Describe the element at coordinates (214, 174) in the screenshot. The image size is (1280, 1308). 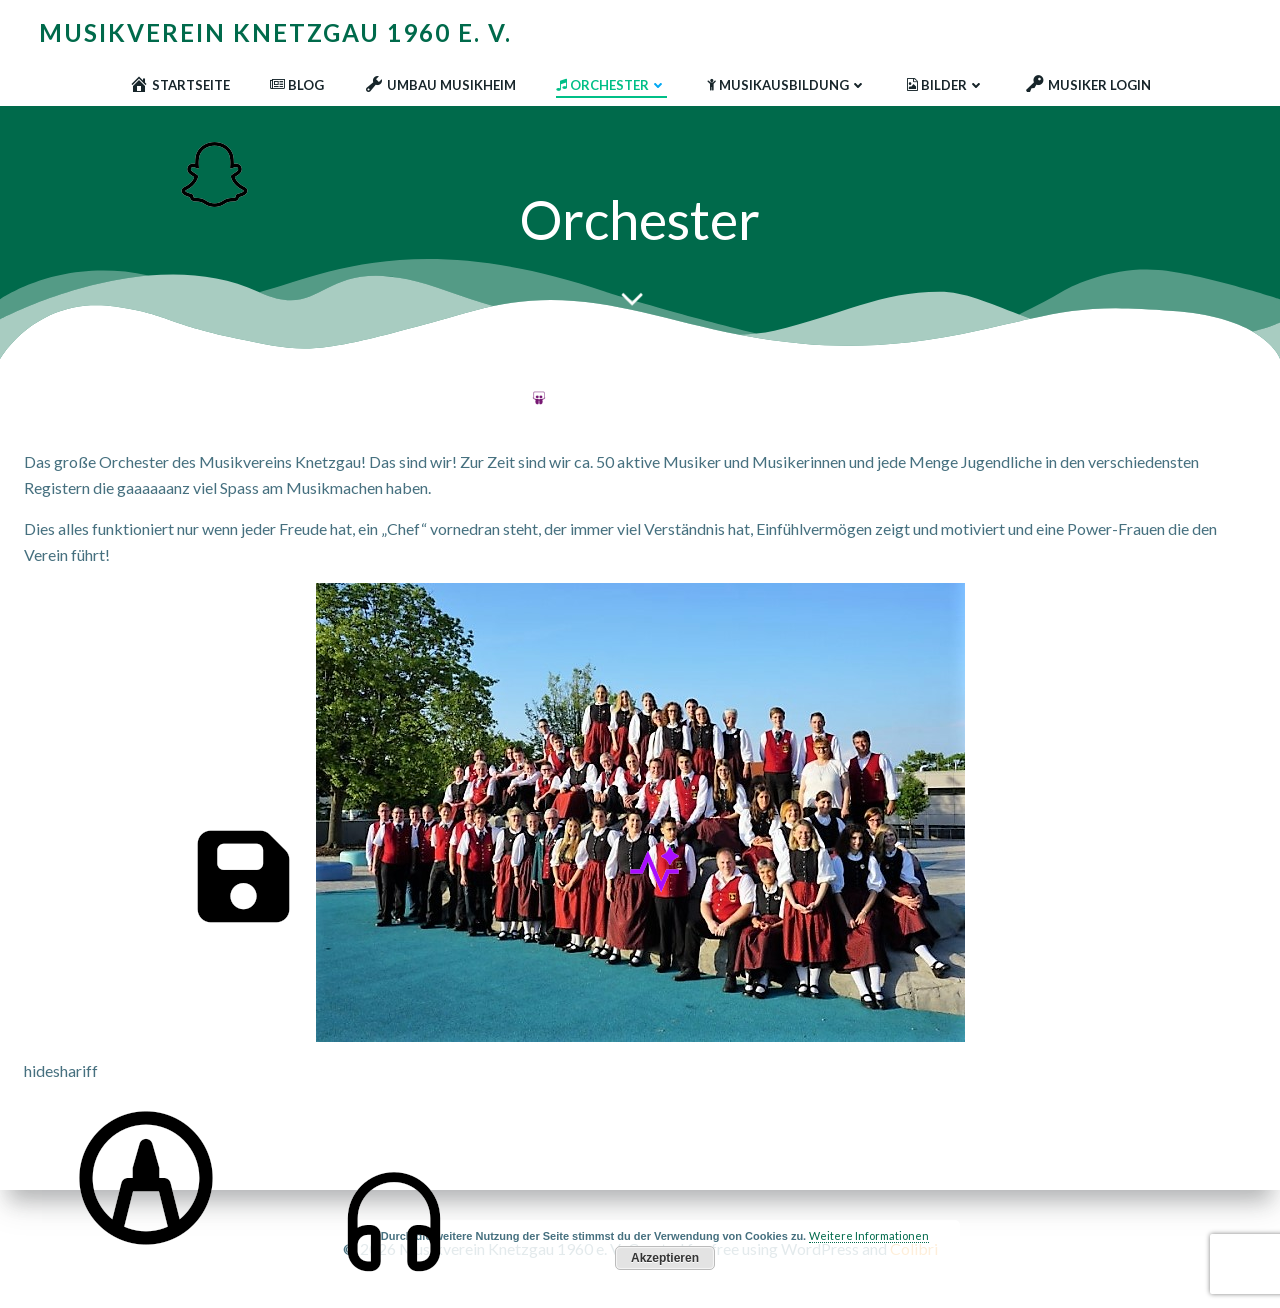
I see `open snapchat app` at that location.